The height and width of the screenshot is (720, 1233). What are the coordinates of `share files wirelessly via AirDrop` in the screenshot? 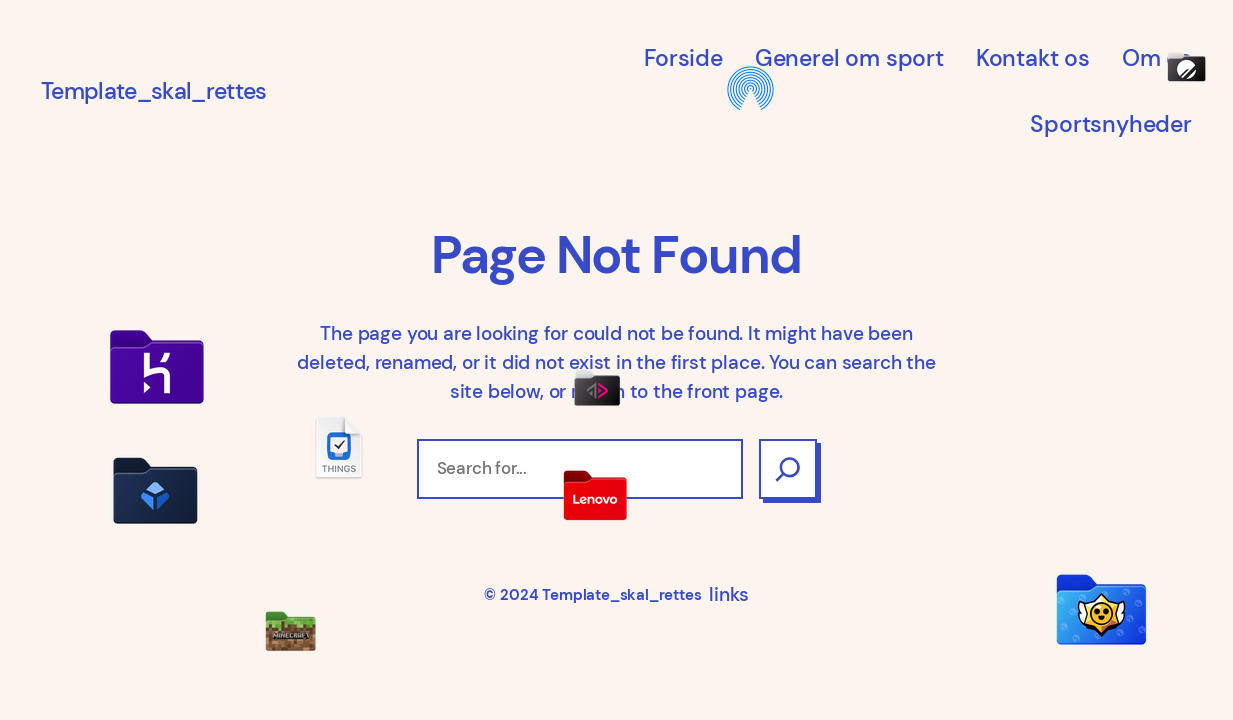 It's located at (750, 89).